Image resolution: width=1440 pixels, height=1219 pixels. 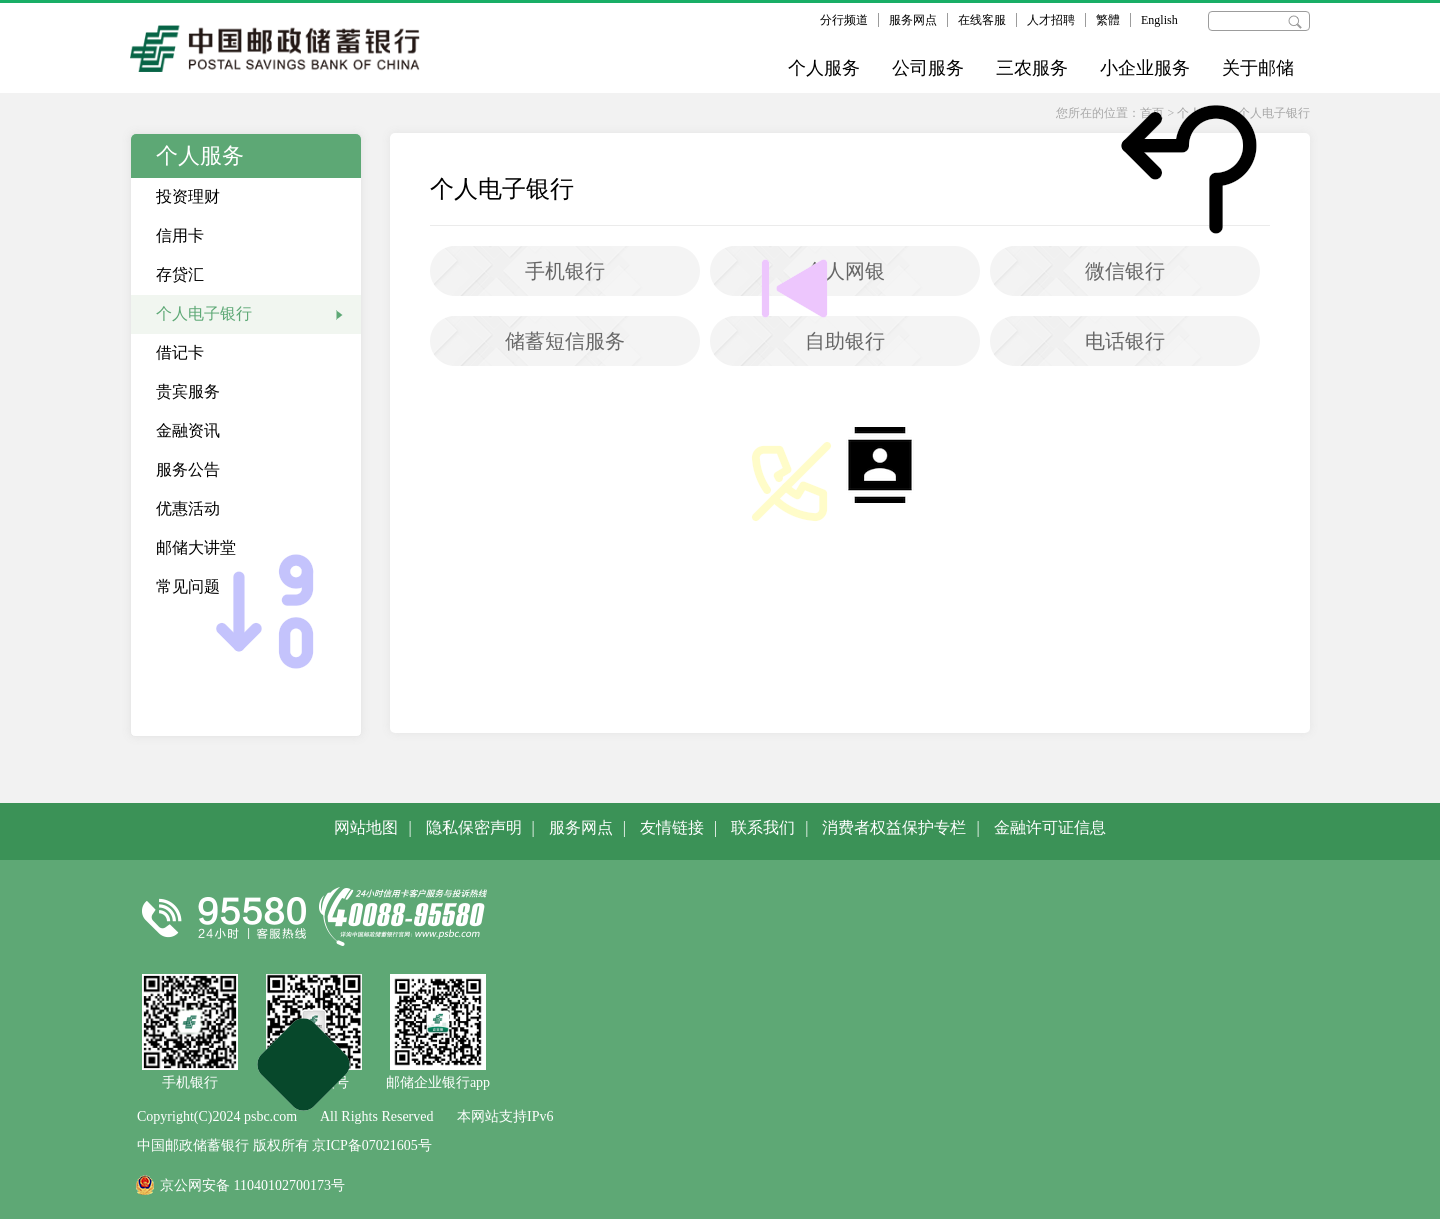 What do you see at coordinates (791, 481) in the screenshot?
I see `end or decline a phone call` at bounding box center [791, 481].